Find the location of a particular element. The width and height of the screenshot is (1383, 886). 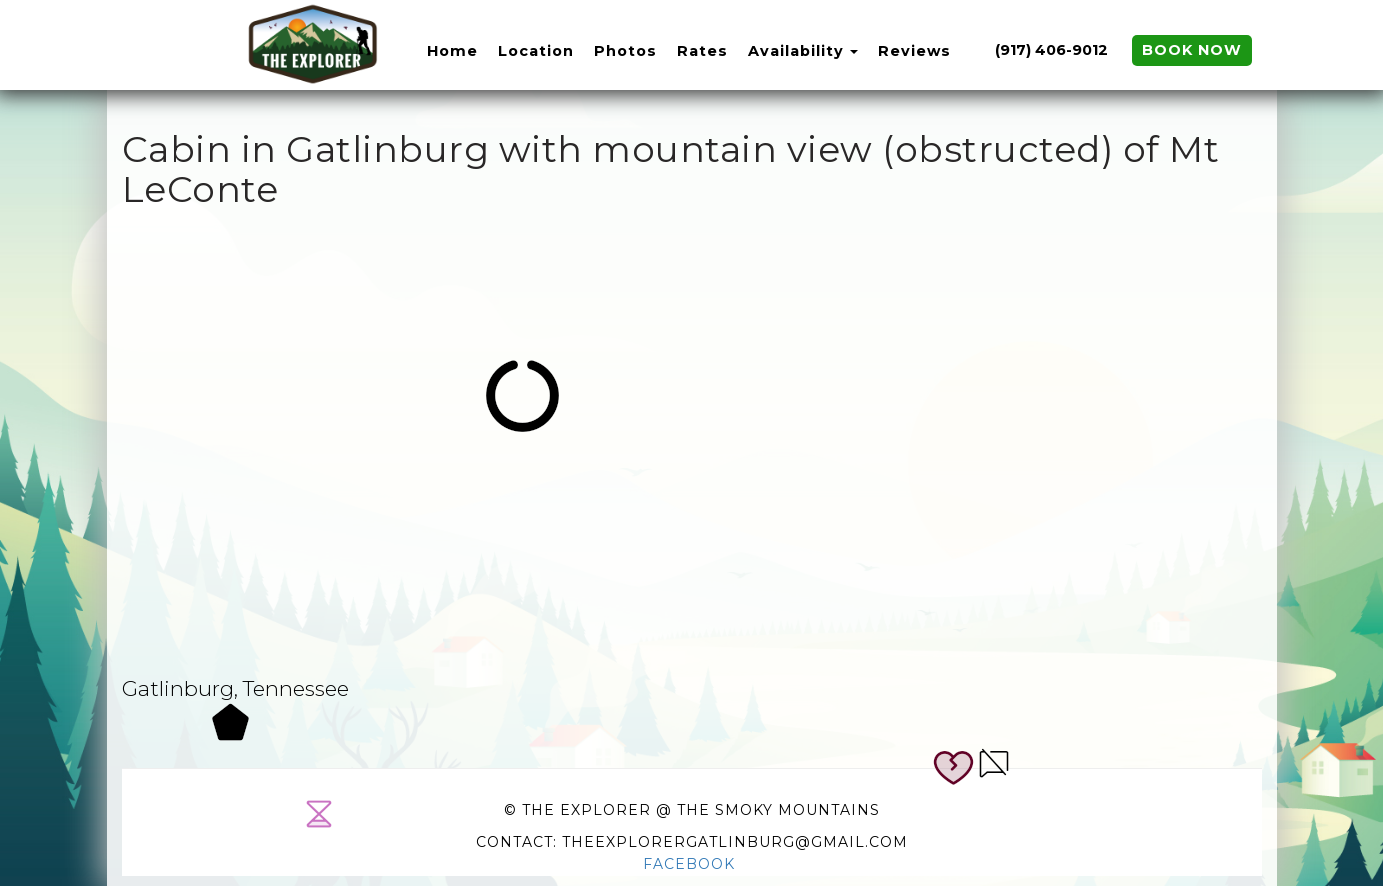

indicates time is running low is located at coordinates (319, 814).